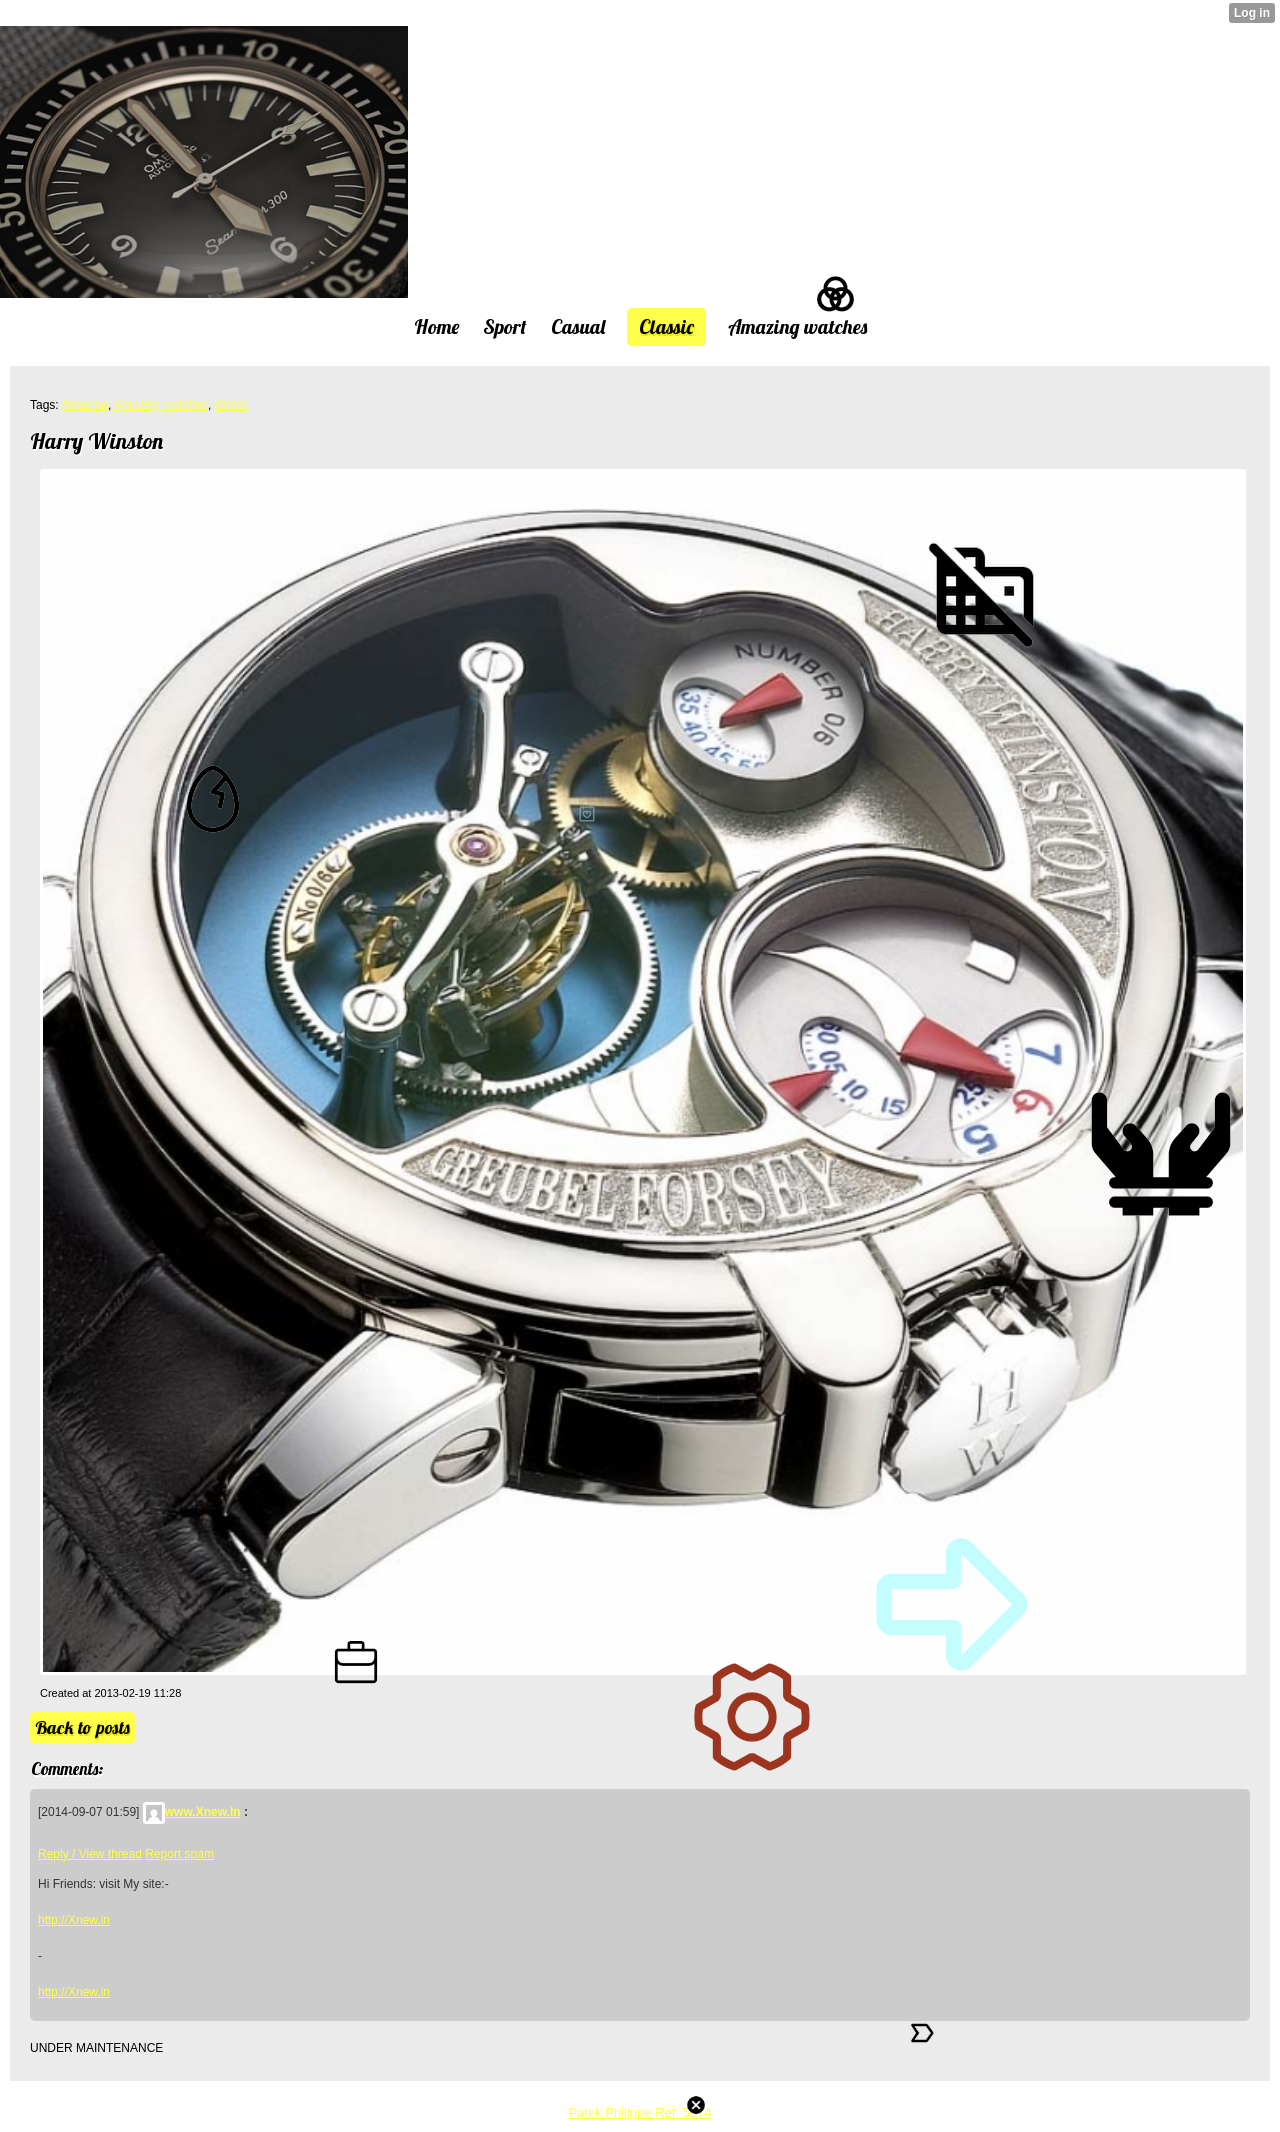 This screenshot has height=2132, width=1280. What do you see at coordinates (587, 814) in the screenshot?
I see `view favorite or loved events` at bounding box center [587, 814].